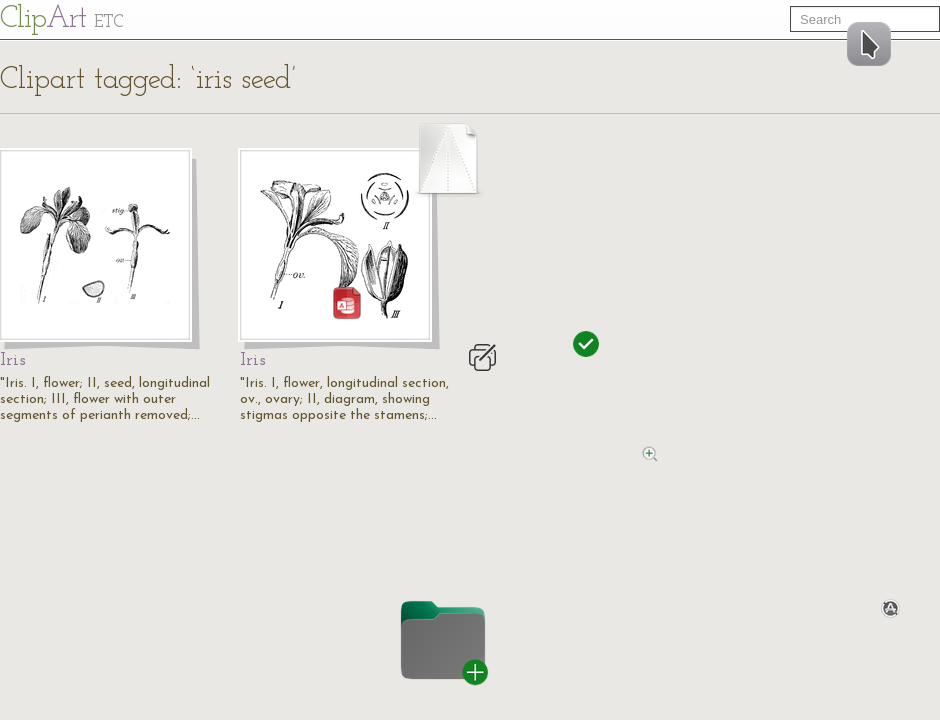 This screenshot has width=940, height=720. Describe the element at coordinates (869, 44) in the screenshot. I see `open cursor preferences settings` at that location.